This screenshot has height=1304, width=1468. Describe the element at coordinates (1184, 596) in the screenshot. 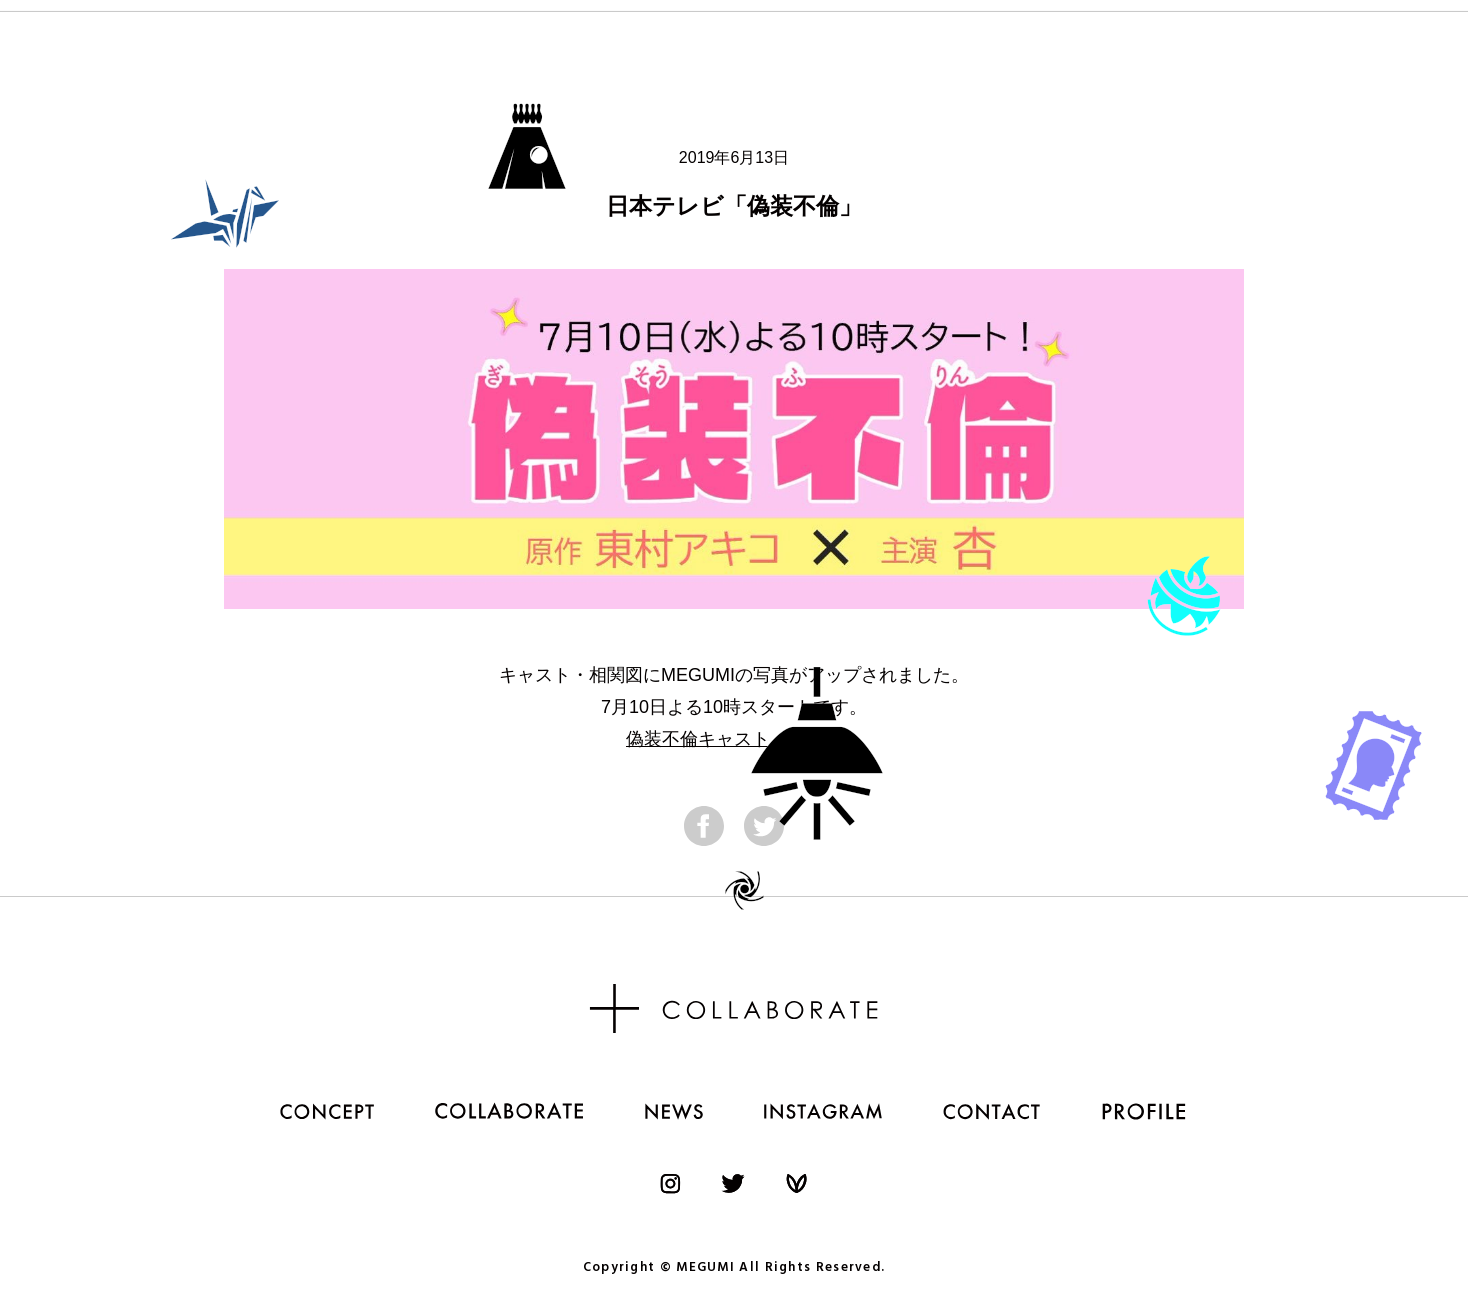

I see `use an incendiary or fire-based weapon` at that location.